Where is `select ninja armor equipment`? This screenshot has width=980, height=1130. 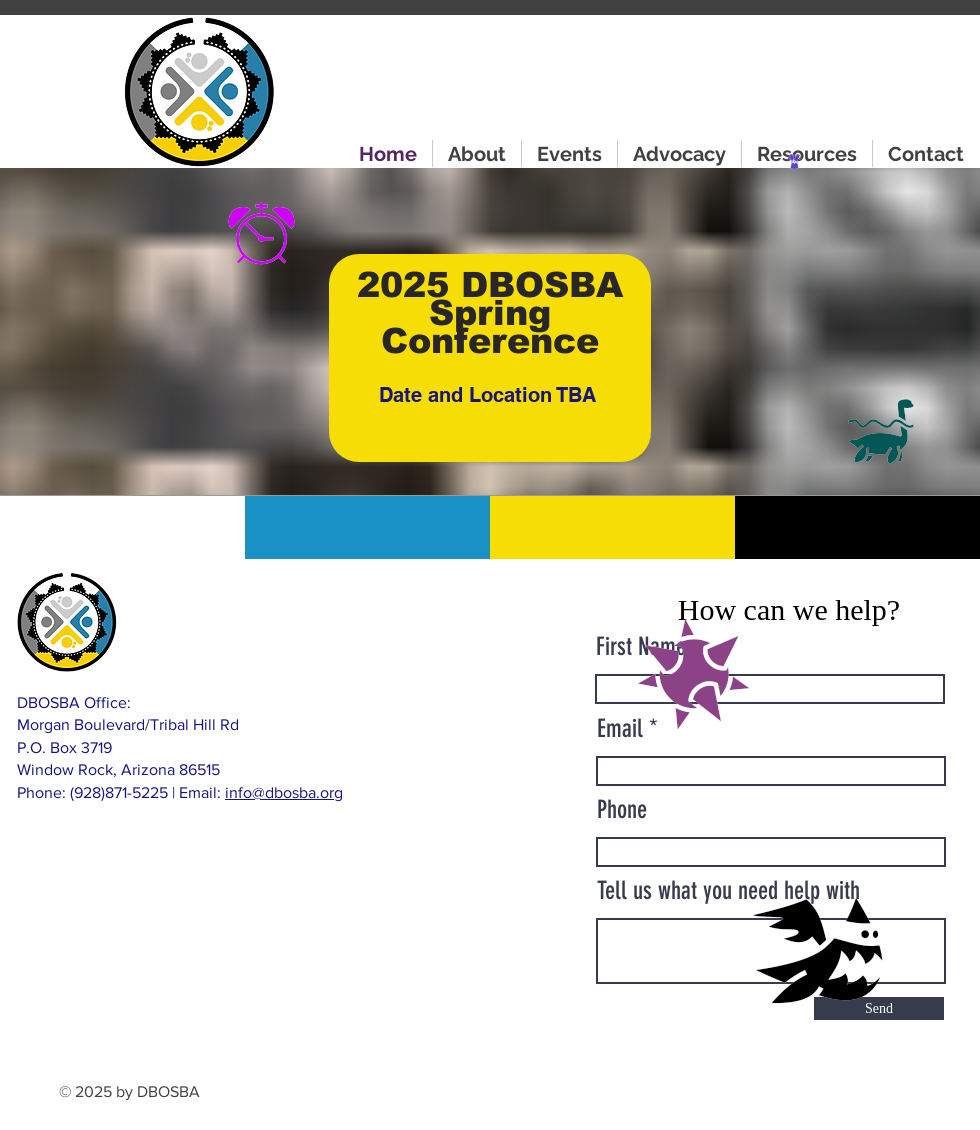
select ninja armor equipment is located at coordinates (794, 161).